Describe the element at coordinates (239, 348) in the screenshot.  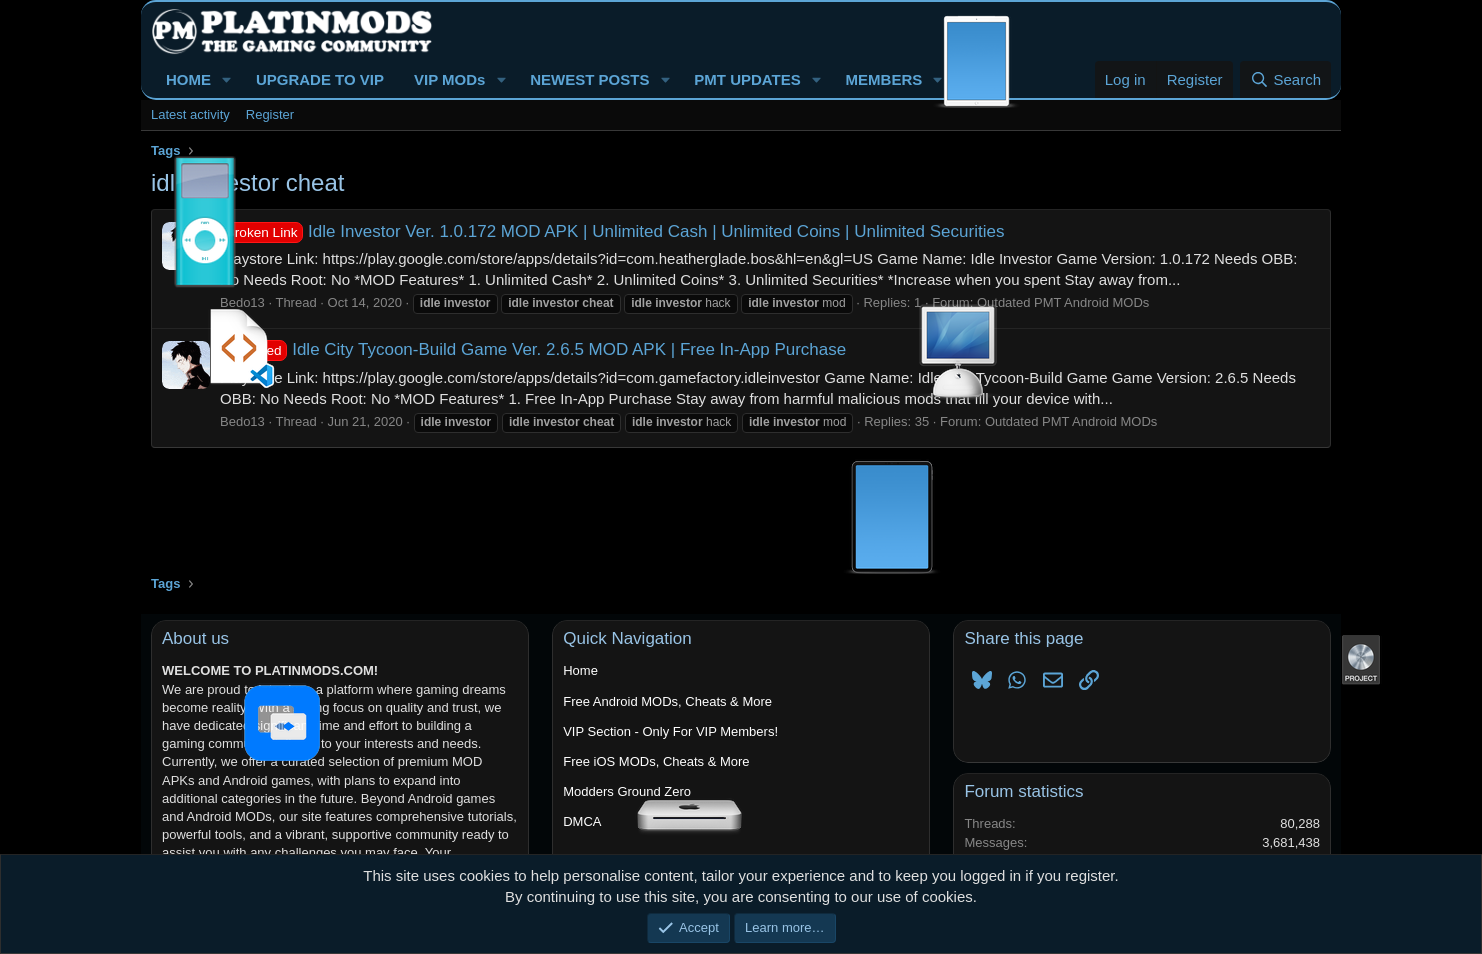
I see `open an HTML file in Visual Studio Code` at that location.